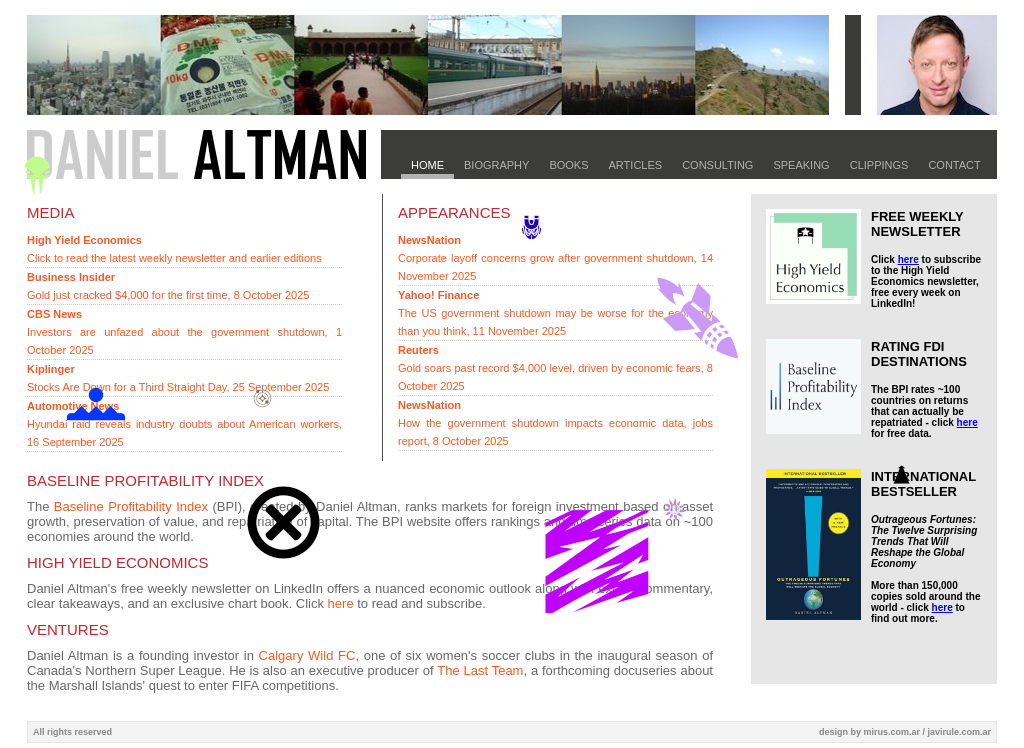 The width and height of the screenshot is (1024, 748). What do you see at coordinates (596, 561) in the screenshot?
I see `indicates signal interference or connection static` at bounding box center [596, 561].